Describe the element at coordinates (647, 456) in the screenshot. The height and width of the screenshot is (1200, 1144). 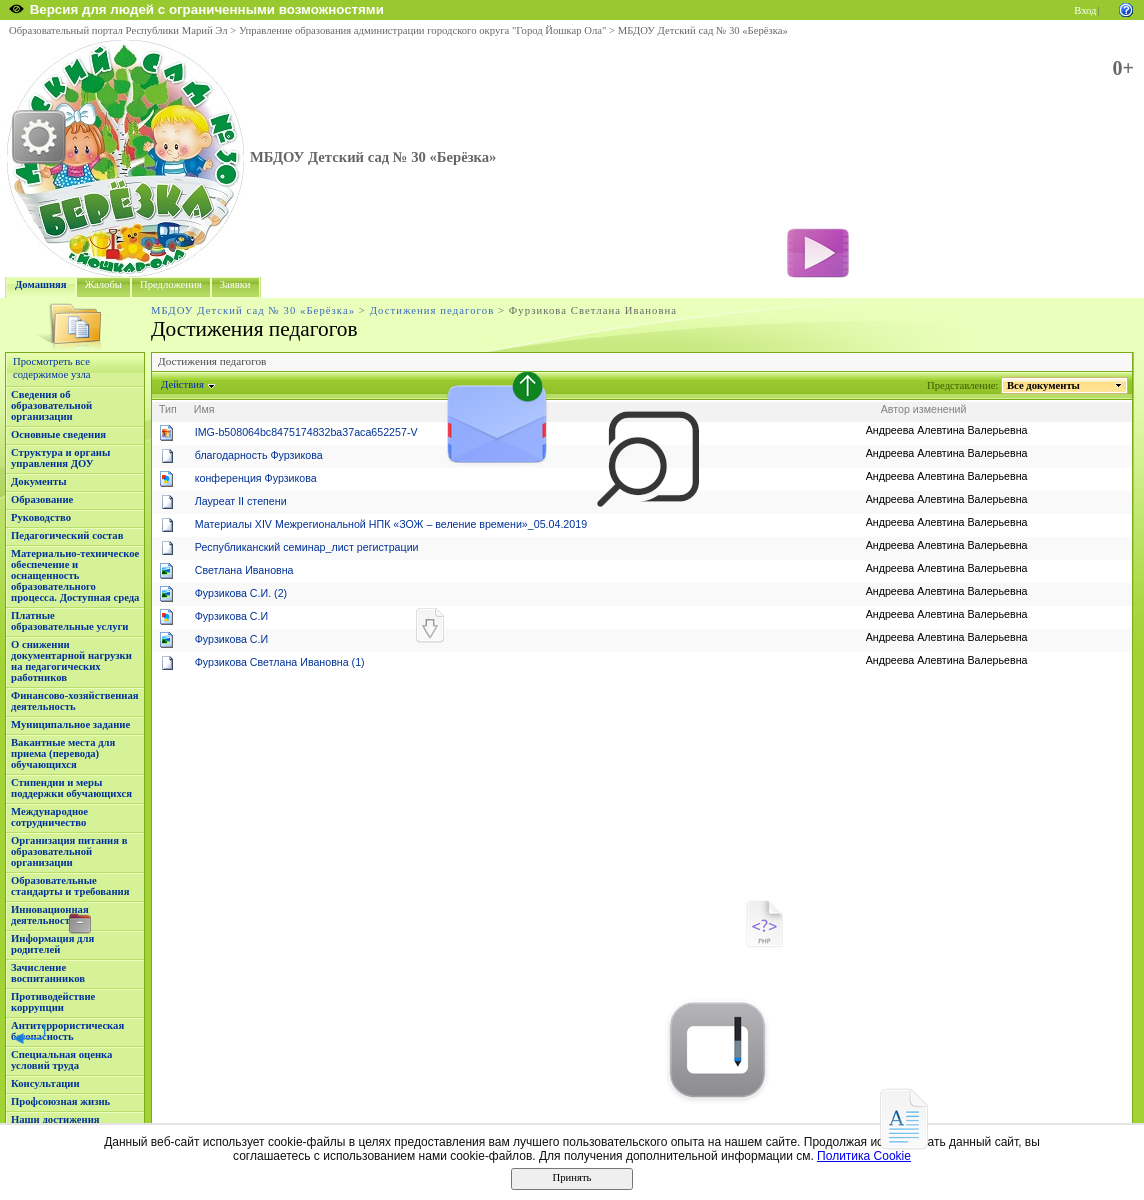
I see `open image viewer application` at that location.